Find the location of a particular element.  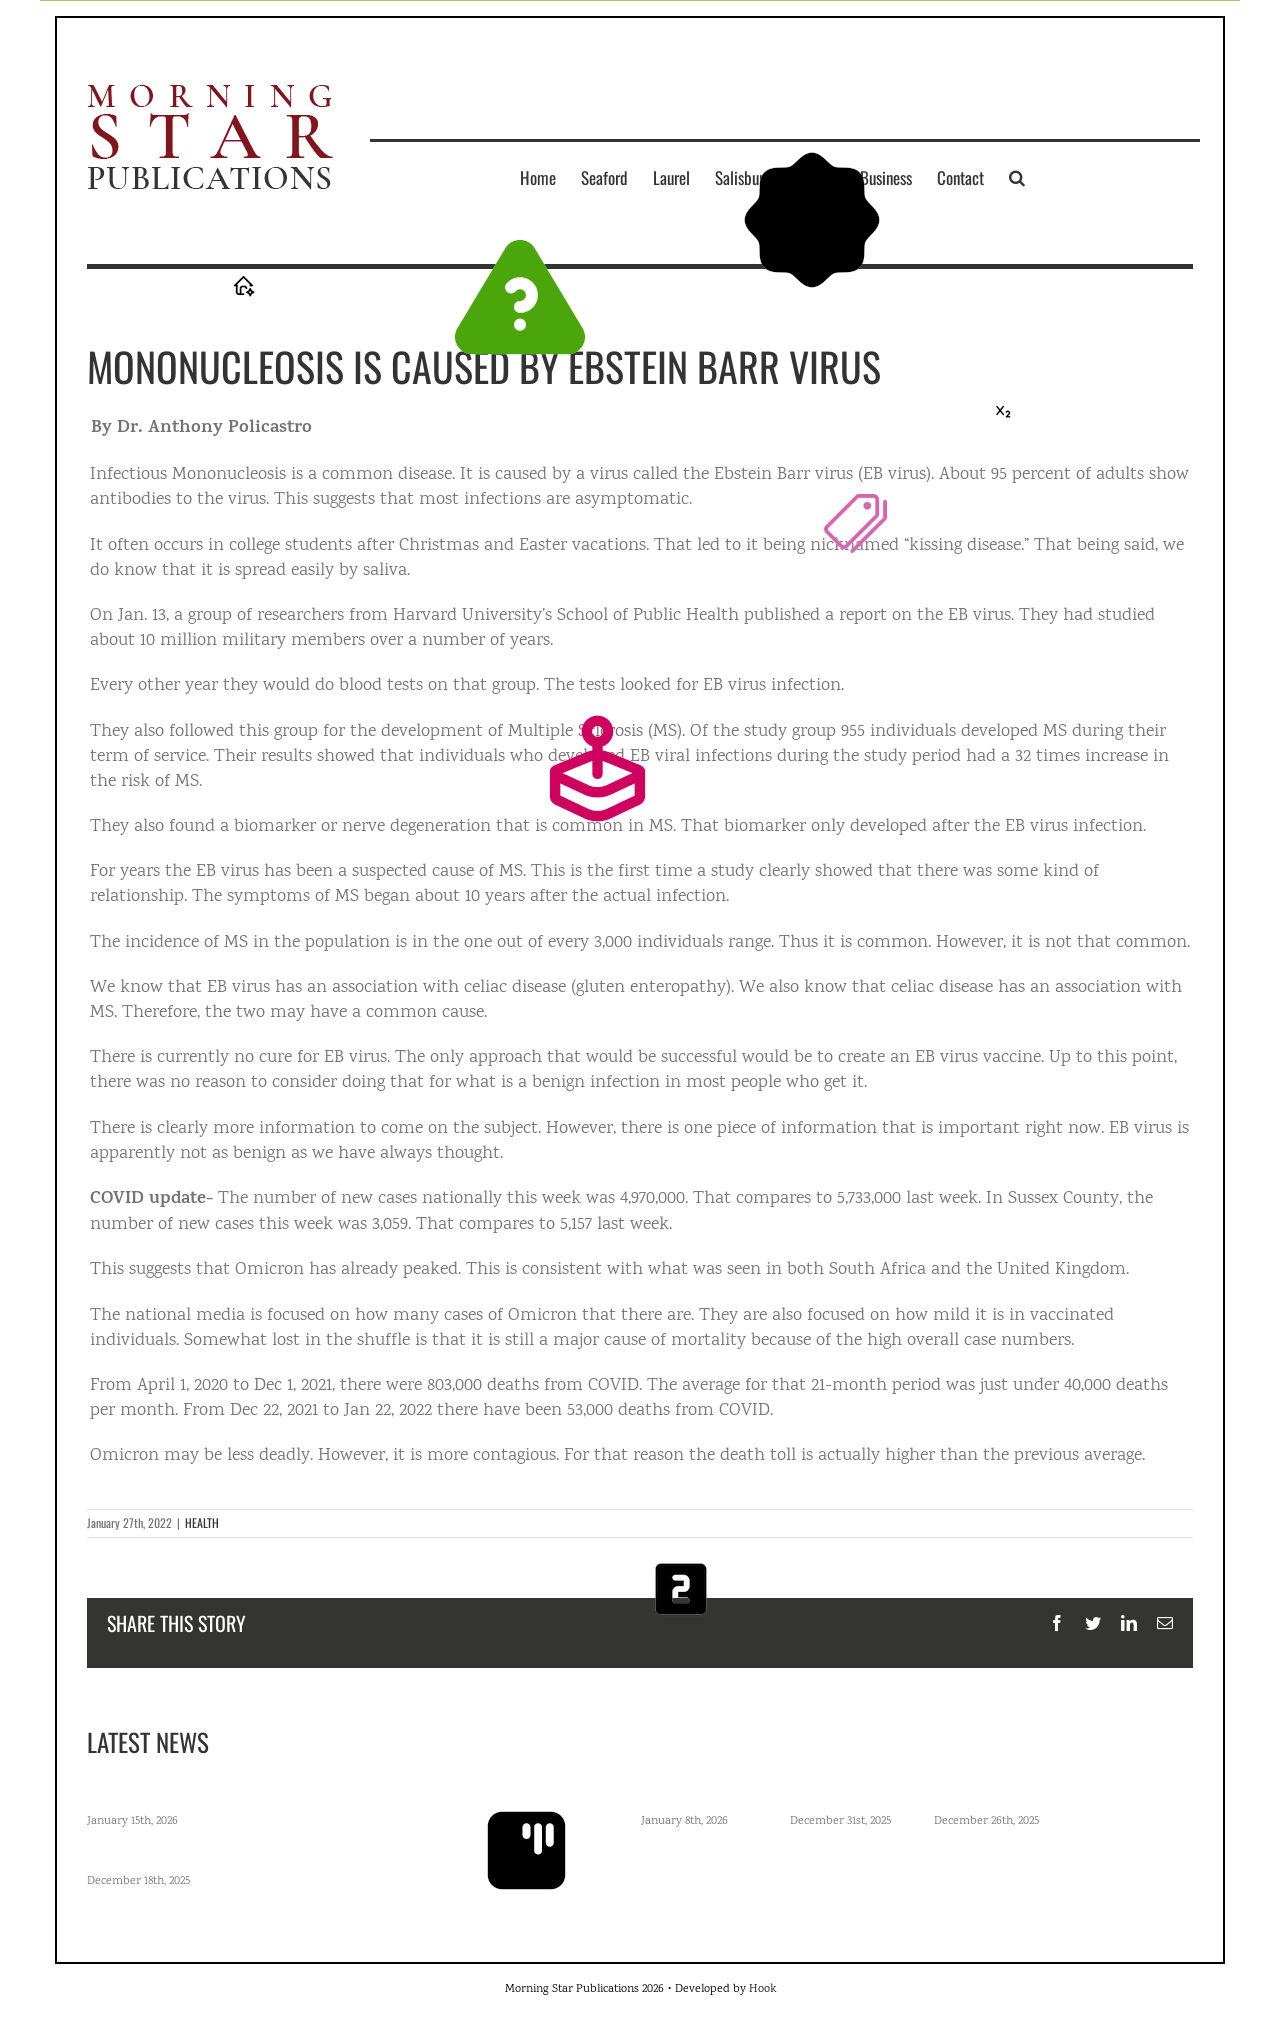

access smart home features is located at coordinates (243, 285).